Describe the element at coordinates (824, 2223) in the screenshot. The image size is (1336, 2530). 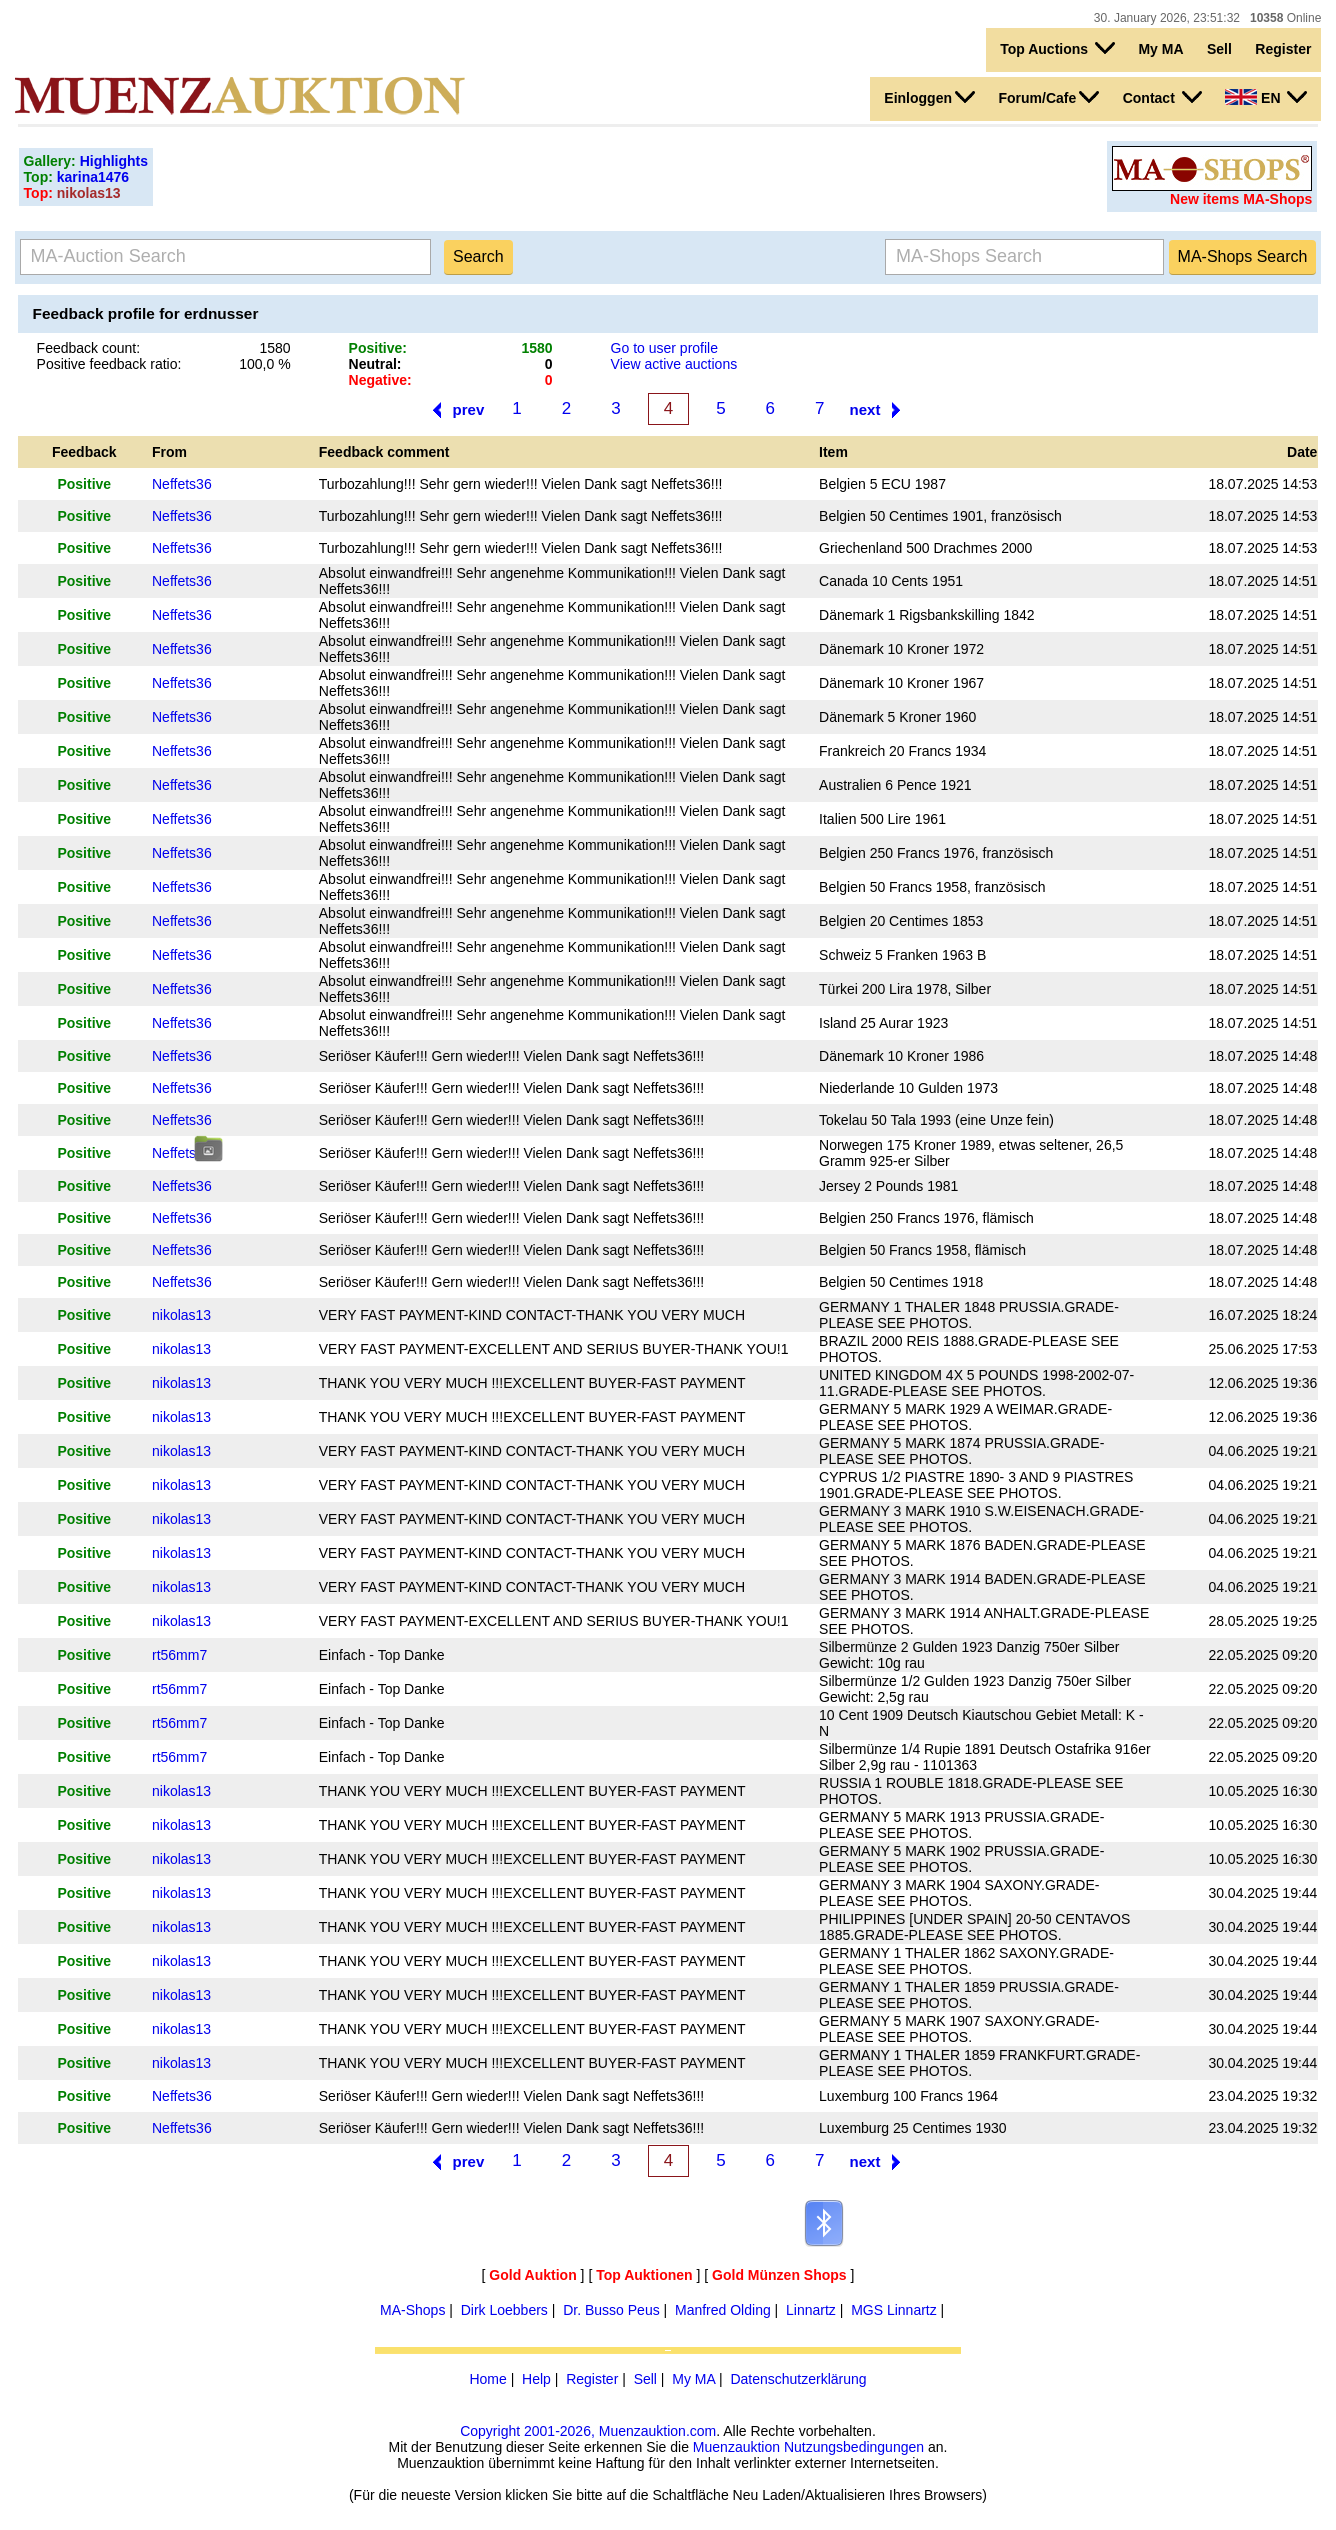
I see `indicates bluetooth is currently active and connected` at that location.